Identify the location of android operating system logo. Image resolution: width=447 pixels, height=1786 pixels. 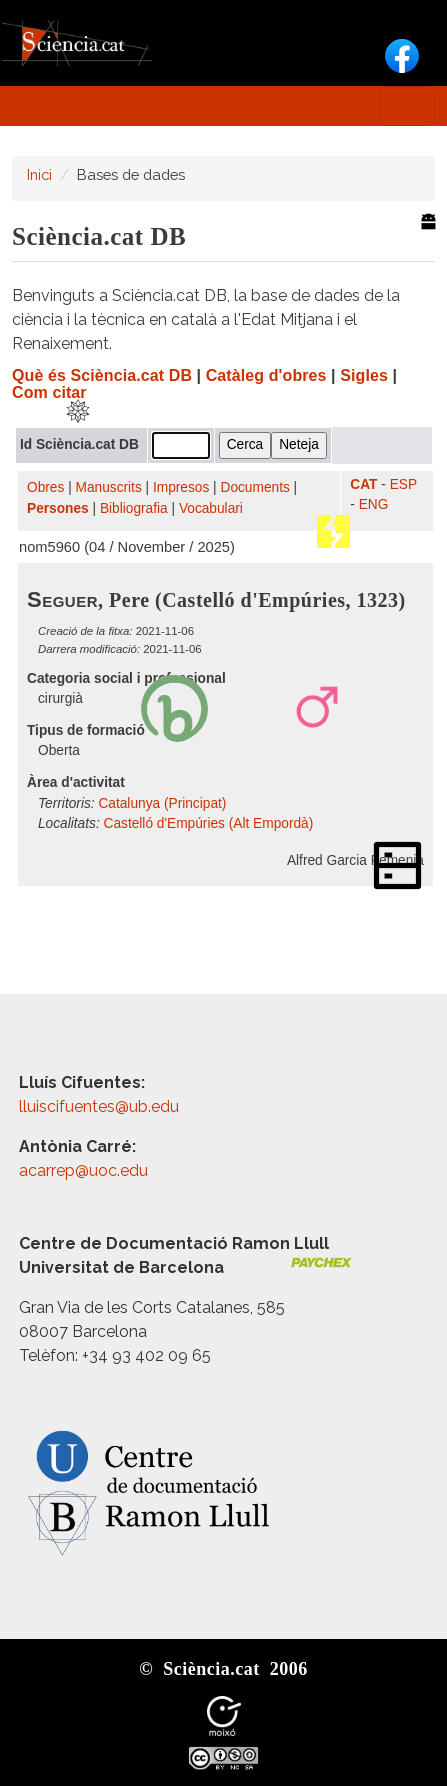
(428, 221).